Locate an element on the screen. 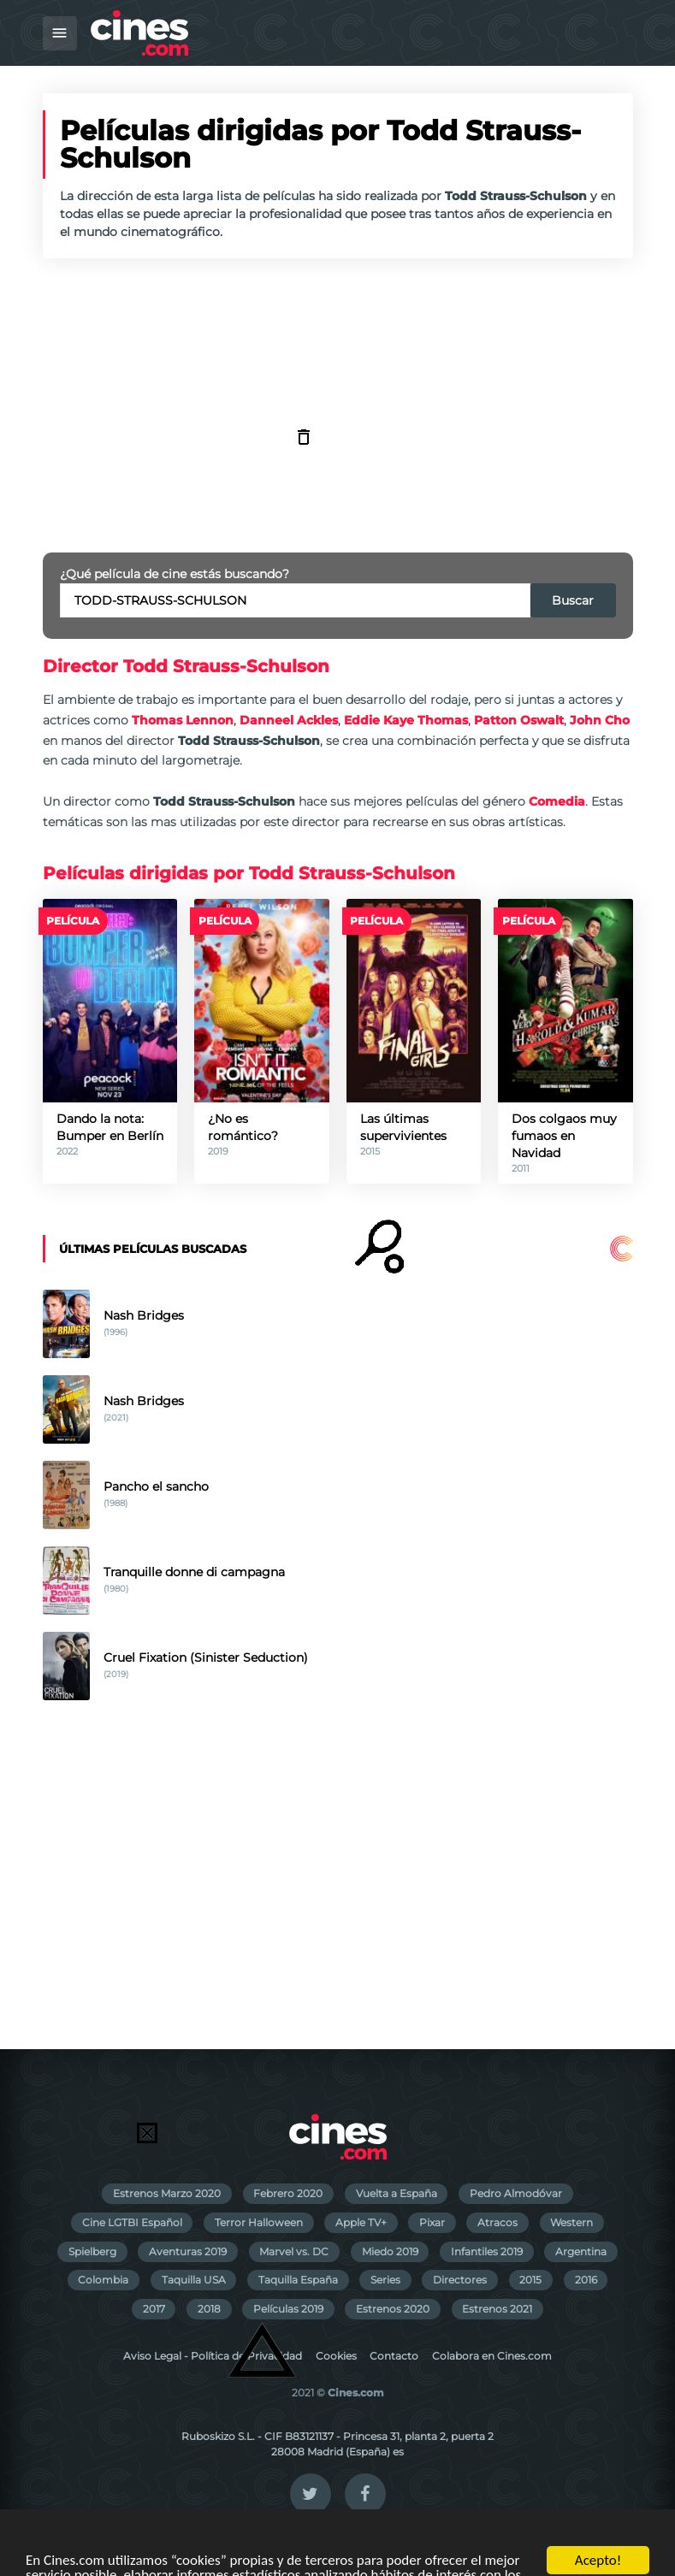  view change history or version log is located at coordinates (262, 2349).